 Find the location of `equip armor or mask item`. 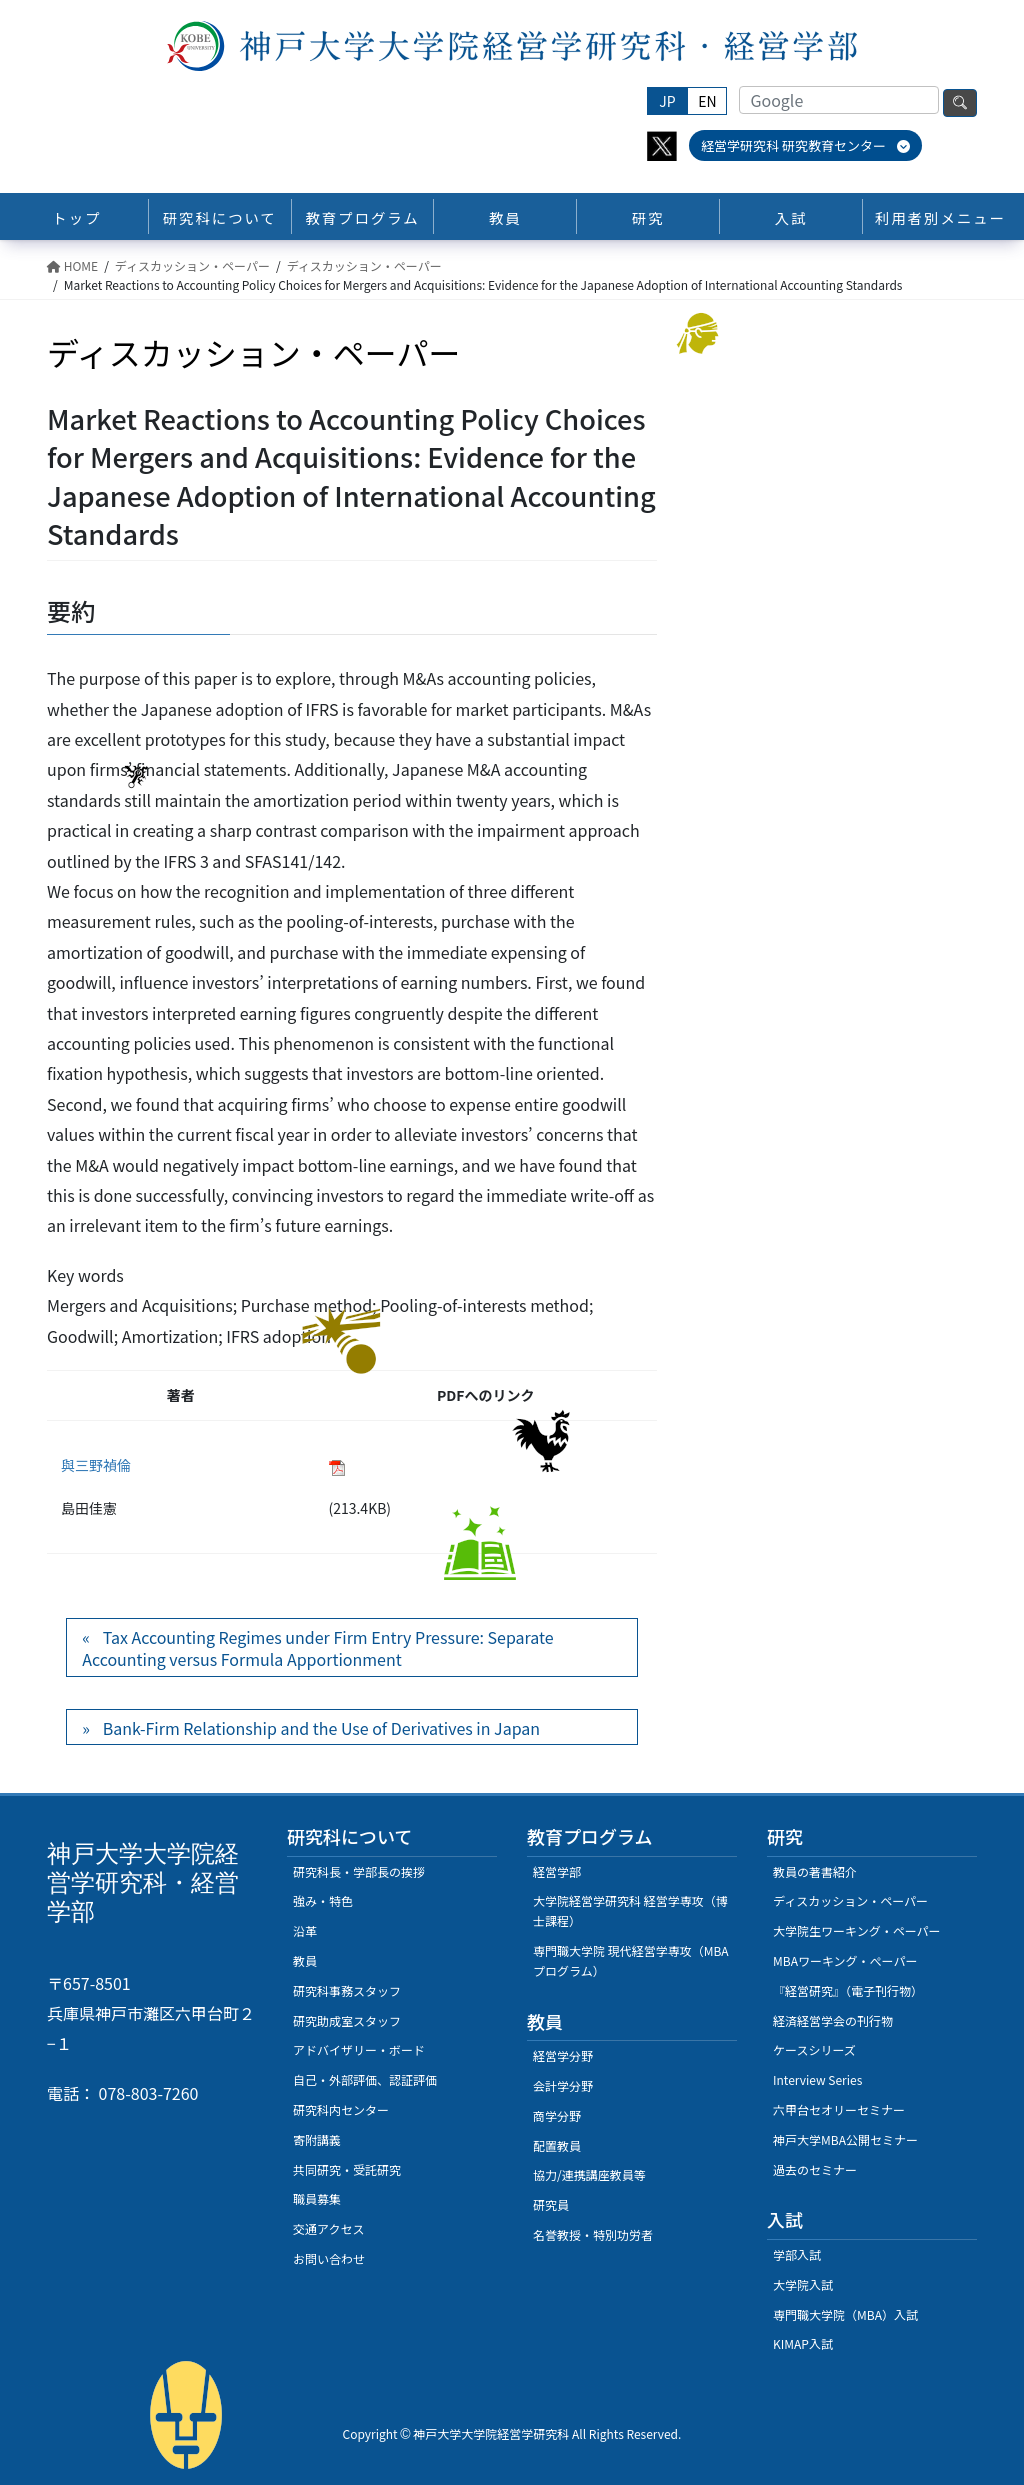

equip armor or mask item is located at coordinates (186, 2415).